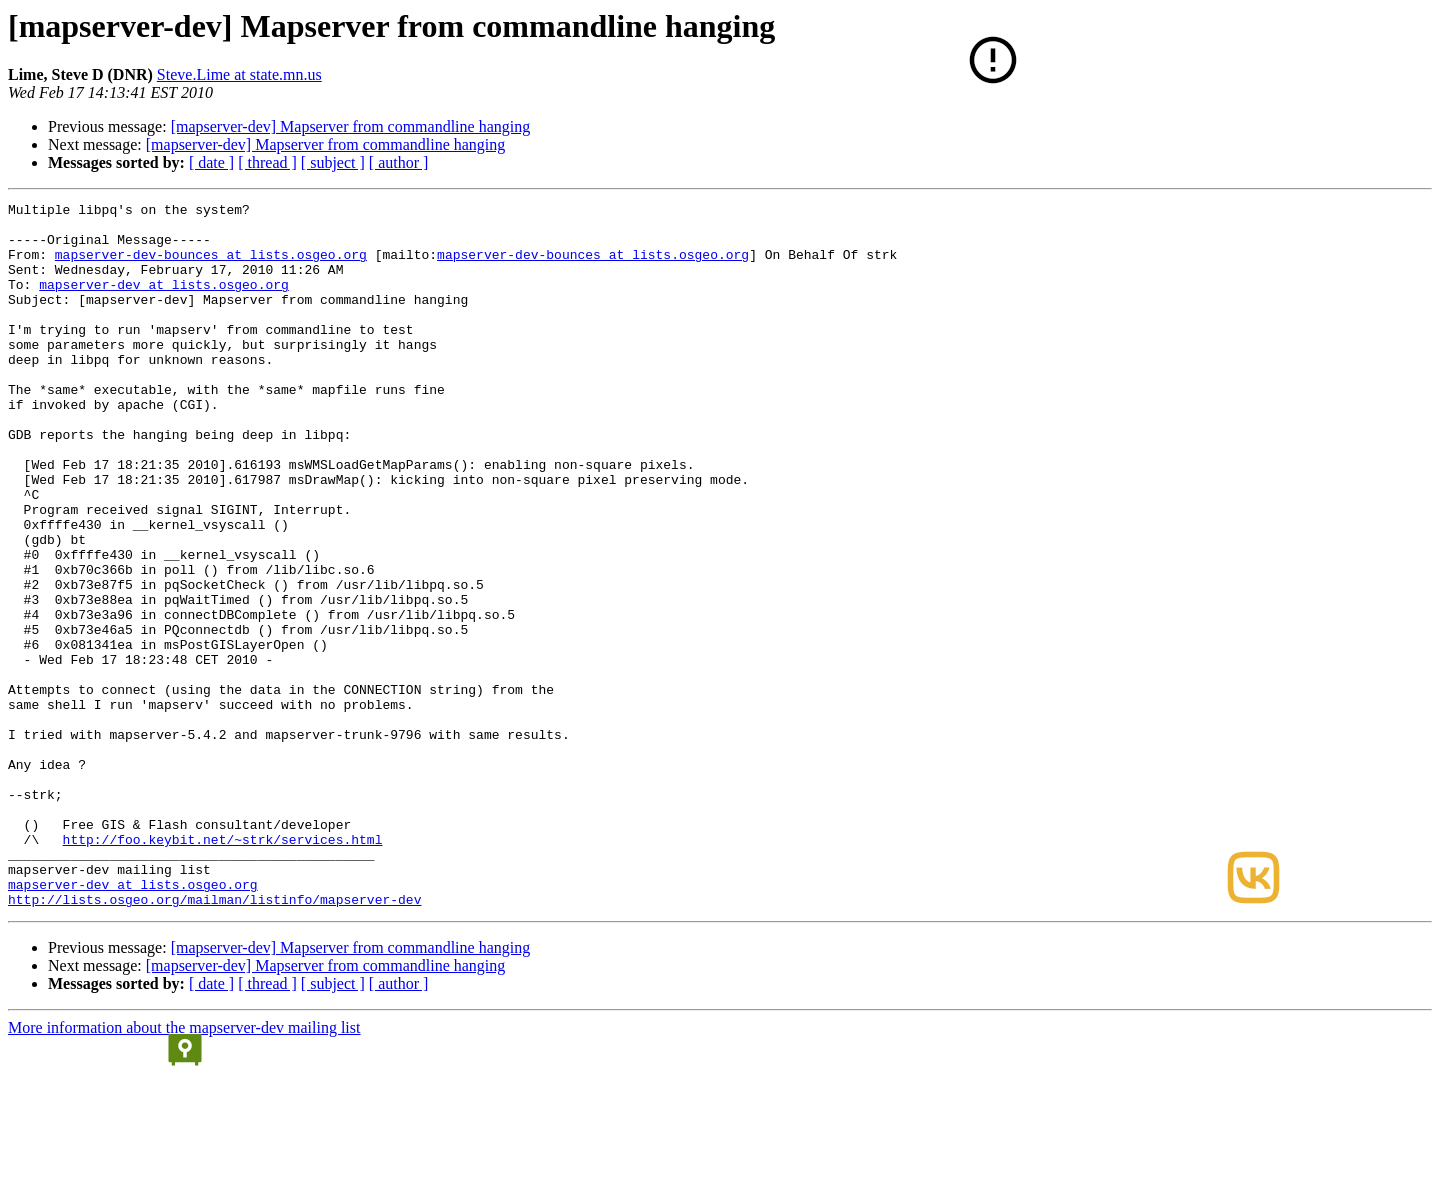  Describe the element at coordinates (993, 60) in the screenshot. I see `indicates a warning or error state` at that location.